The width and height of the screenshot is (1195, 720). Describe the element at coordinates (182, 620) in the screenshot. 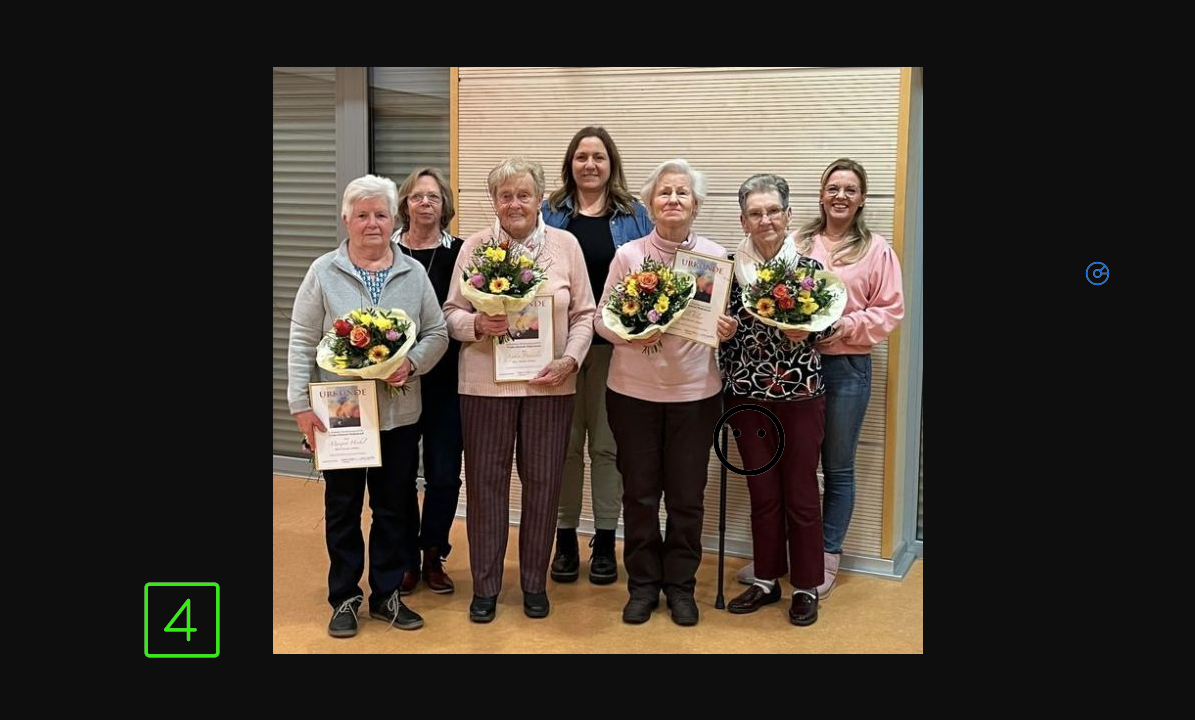

I see `select option number four` at that location.